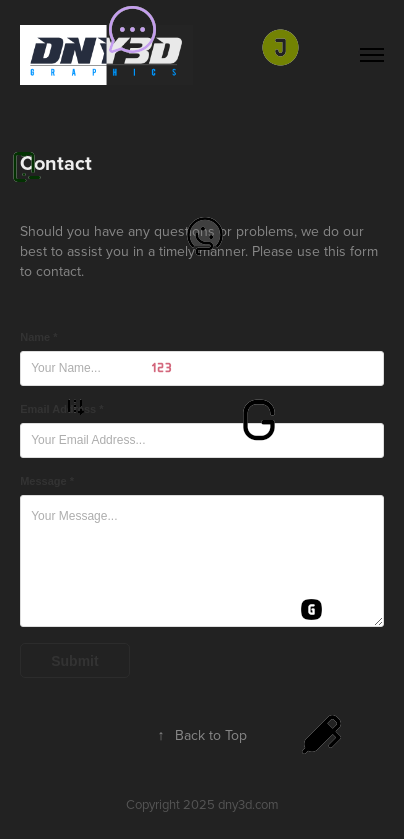 The height and width of the screenshot is (839, 404). I want to click on remove a mobile device from your account, so click(24, 167).